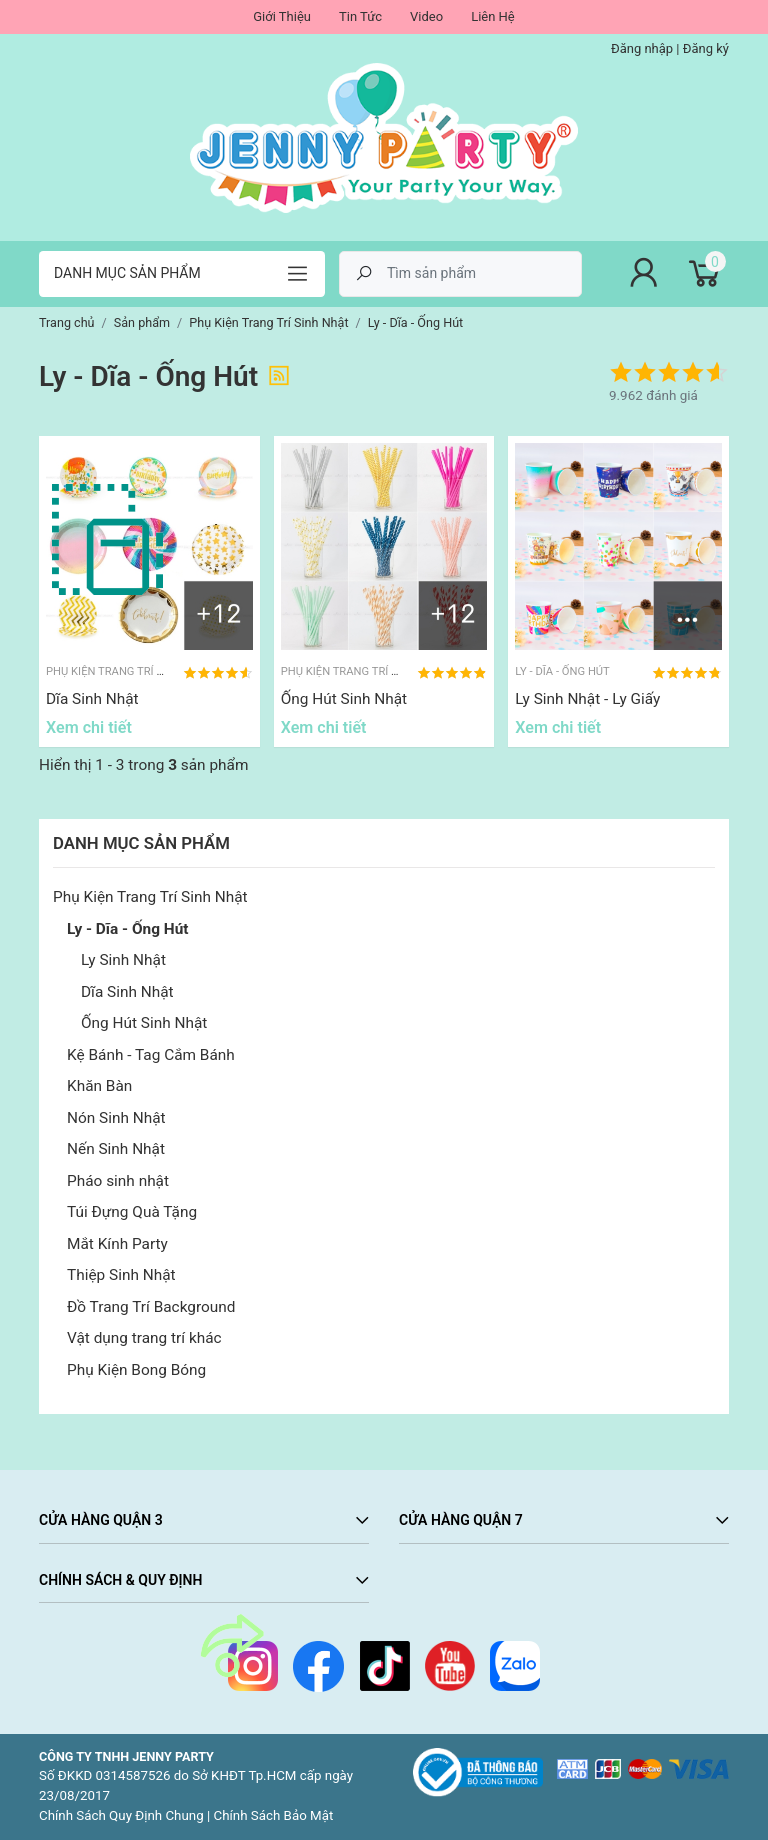  Describe the element at coordinates (107, 539) in the screenshot. I see `create a new notebook from template` at that location.